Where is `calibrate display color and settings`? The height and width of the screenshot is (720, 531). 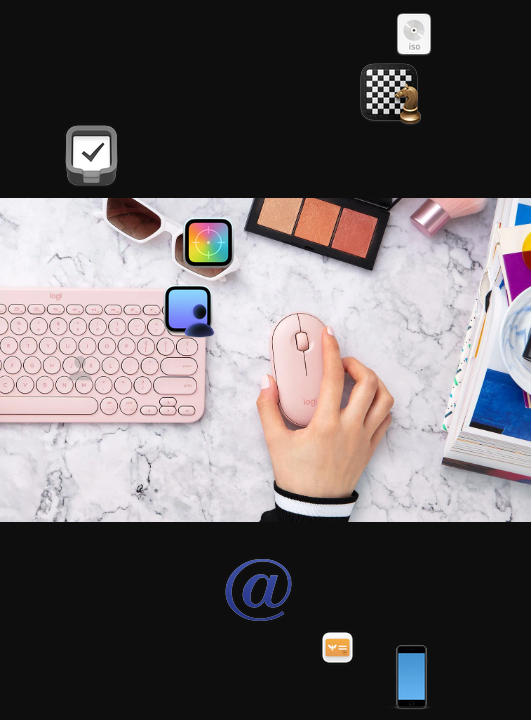 calibrate display color and settings is located at coordinates (208, 242).